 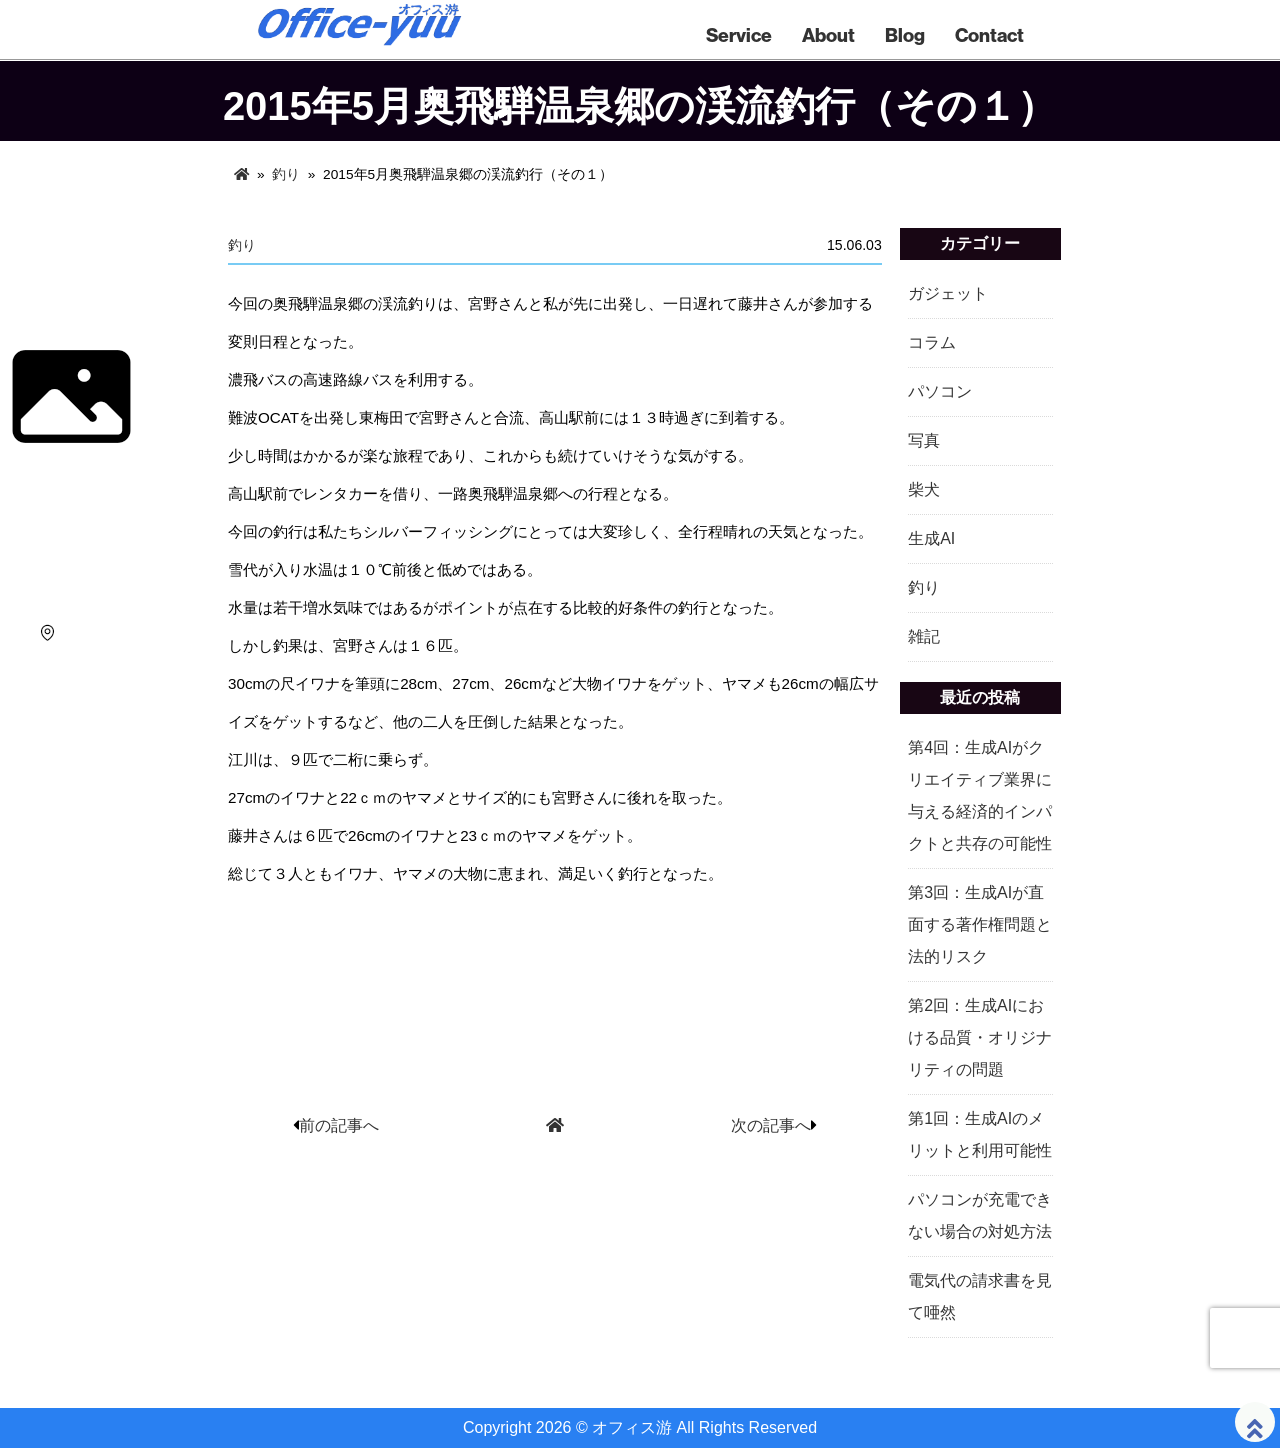 What do you see at coordinates (71, 396) in the screenshot?
I see `view photo gallery` at bounding box center [71, 396].